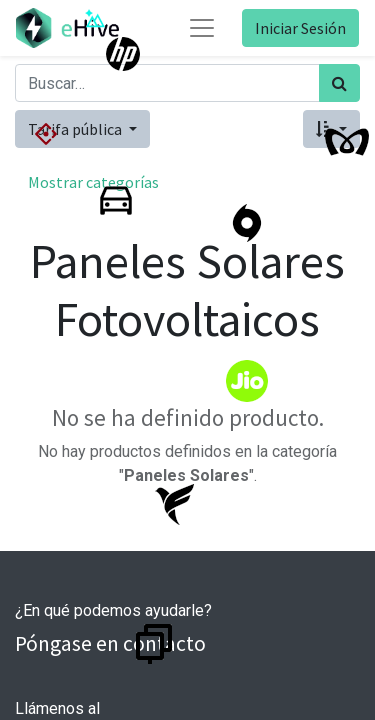 This screenshot has width=375, height=720. Describe the element at coordinates (154, 642) in the screenshot. I see `aed electrode pads for defibrillator device` at that location.